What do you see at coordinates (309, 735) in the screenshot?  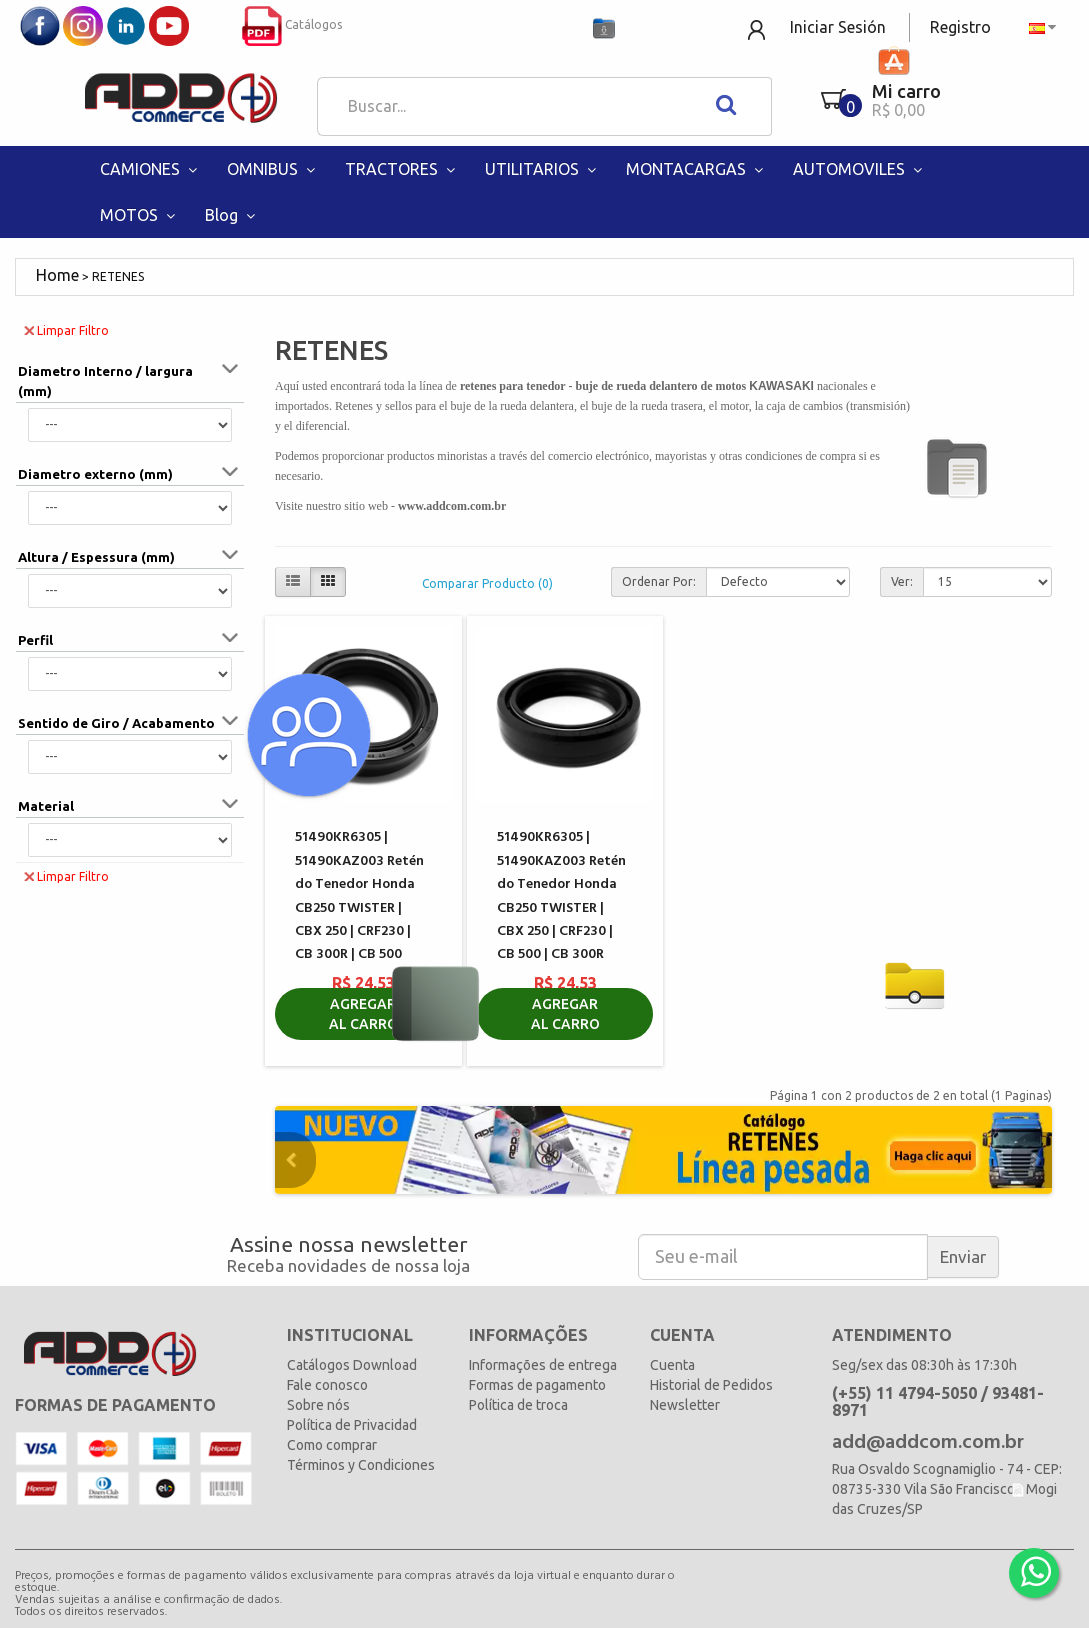 I see `switch user account` at bounding box center [309, 735].